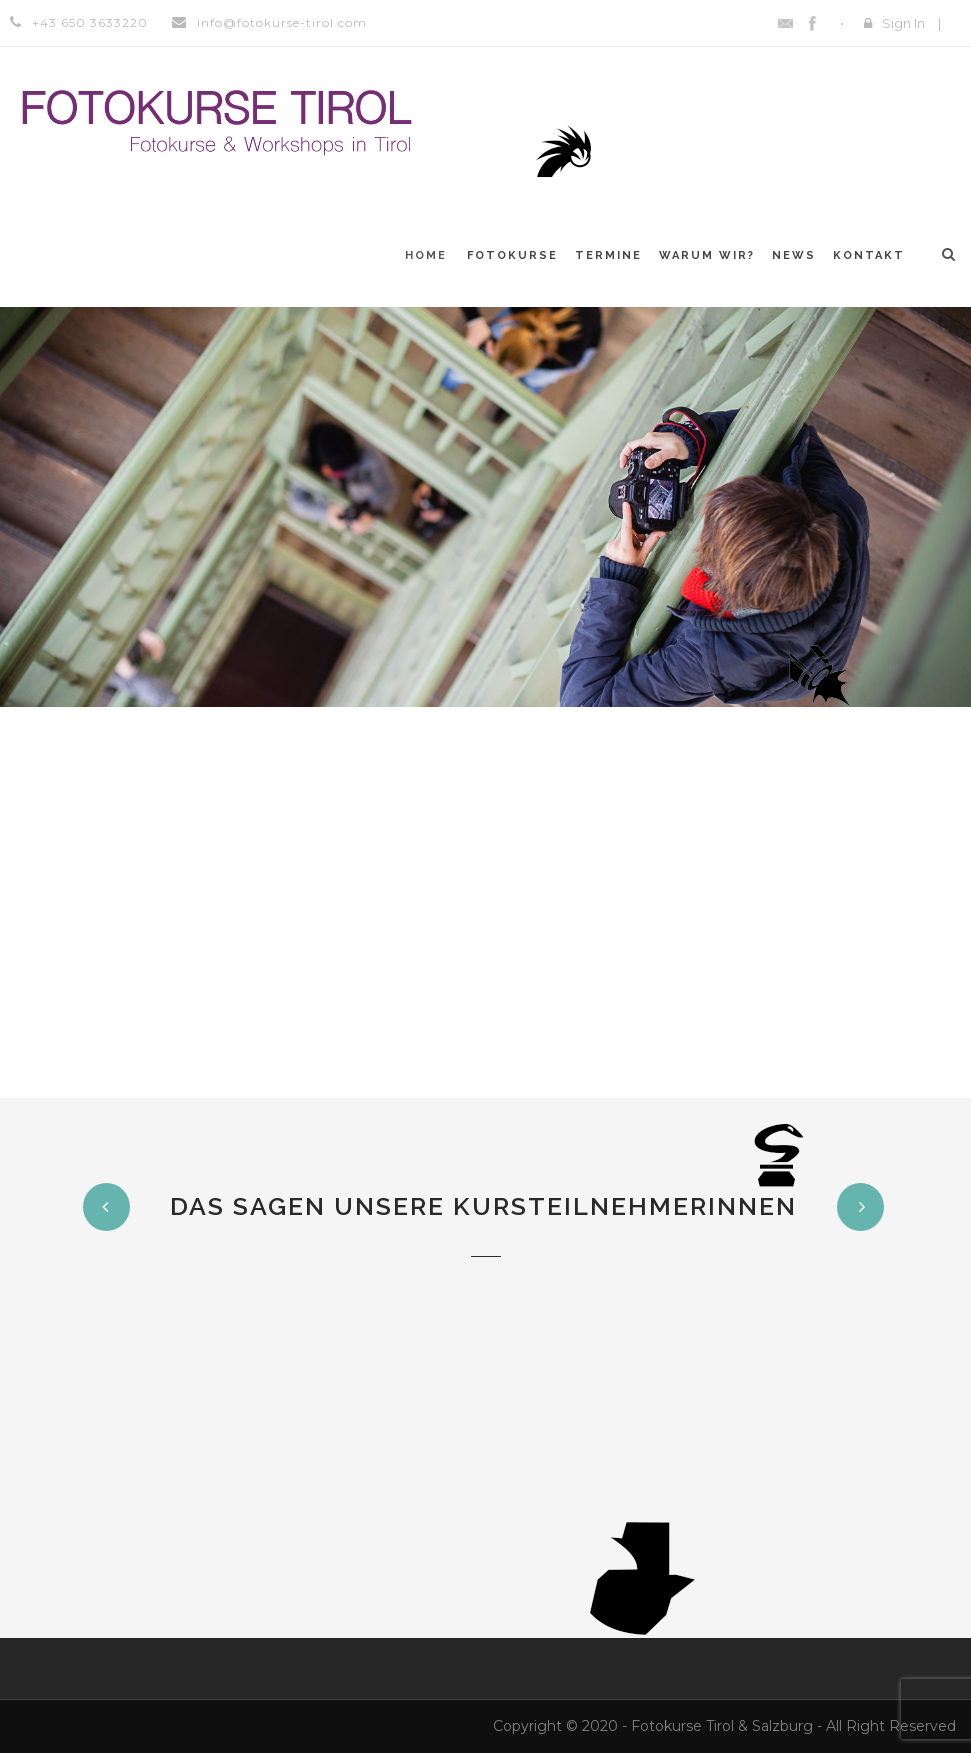 Image resolution: width=971 pixels, height=1753 pixels. I want to click on access potion or alchemy inventory, so click(776, 1154).